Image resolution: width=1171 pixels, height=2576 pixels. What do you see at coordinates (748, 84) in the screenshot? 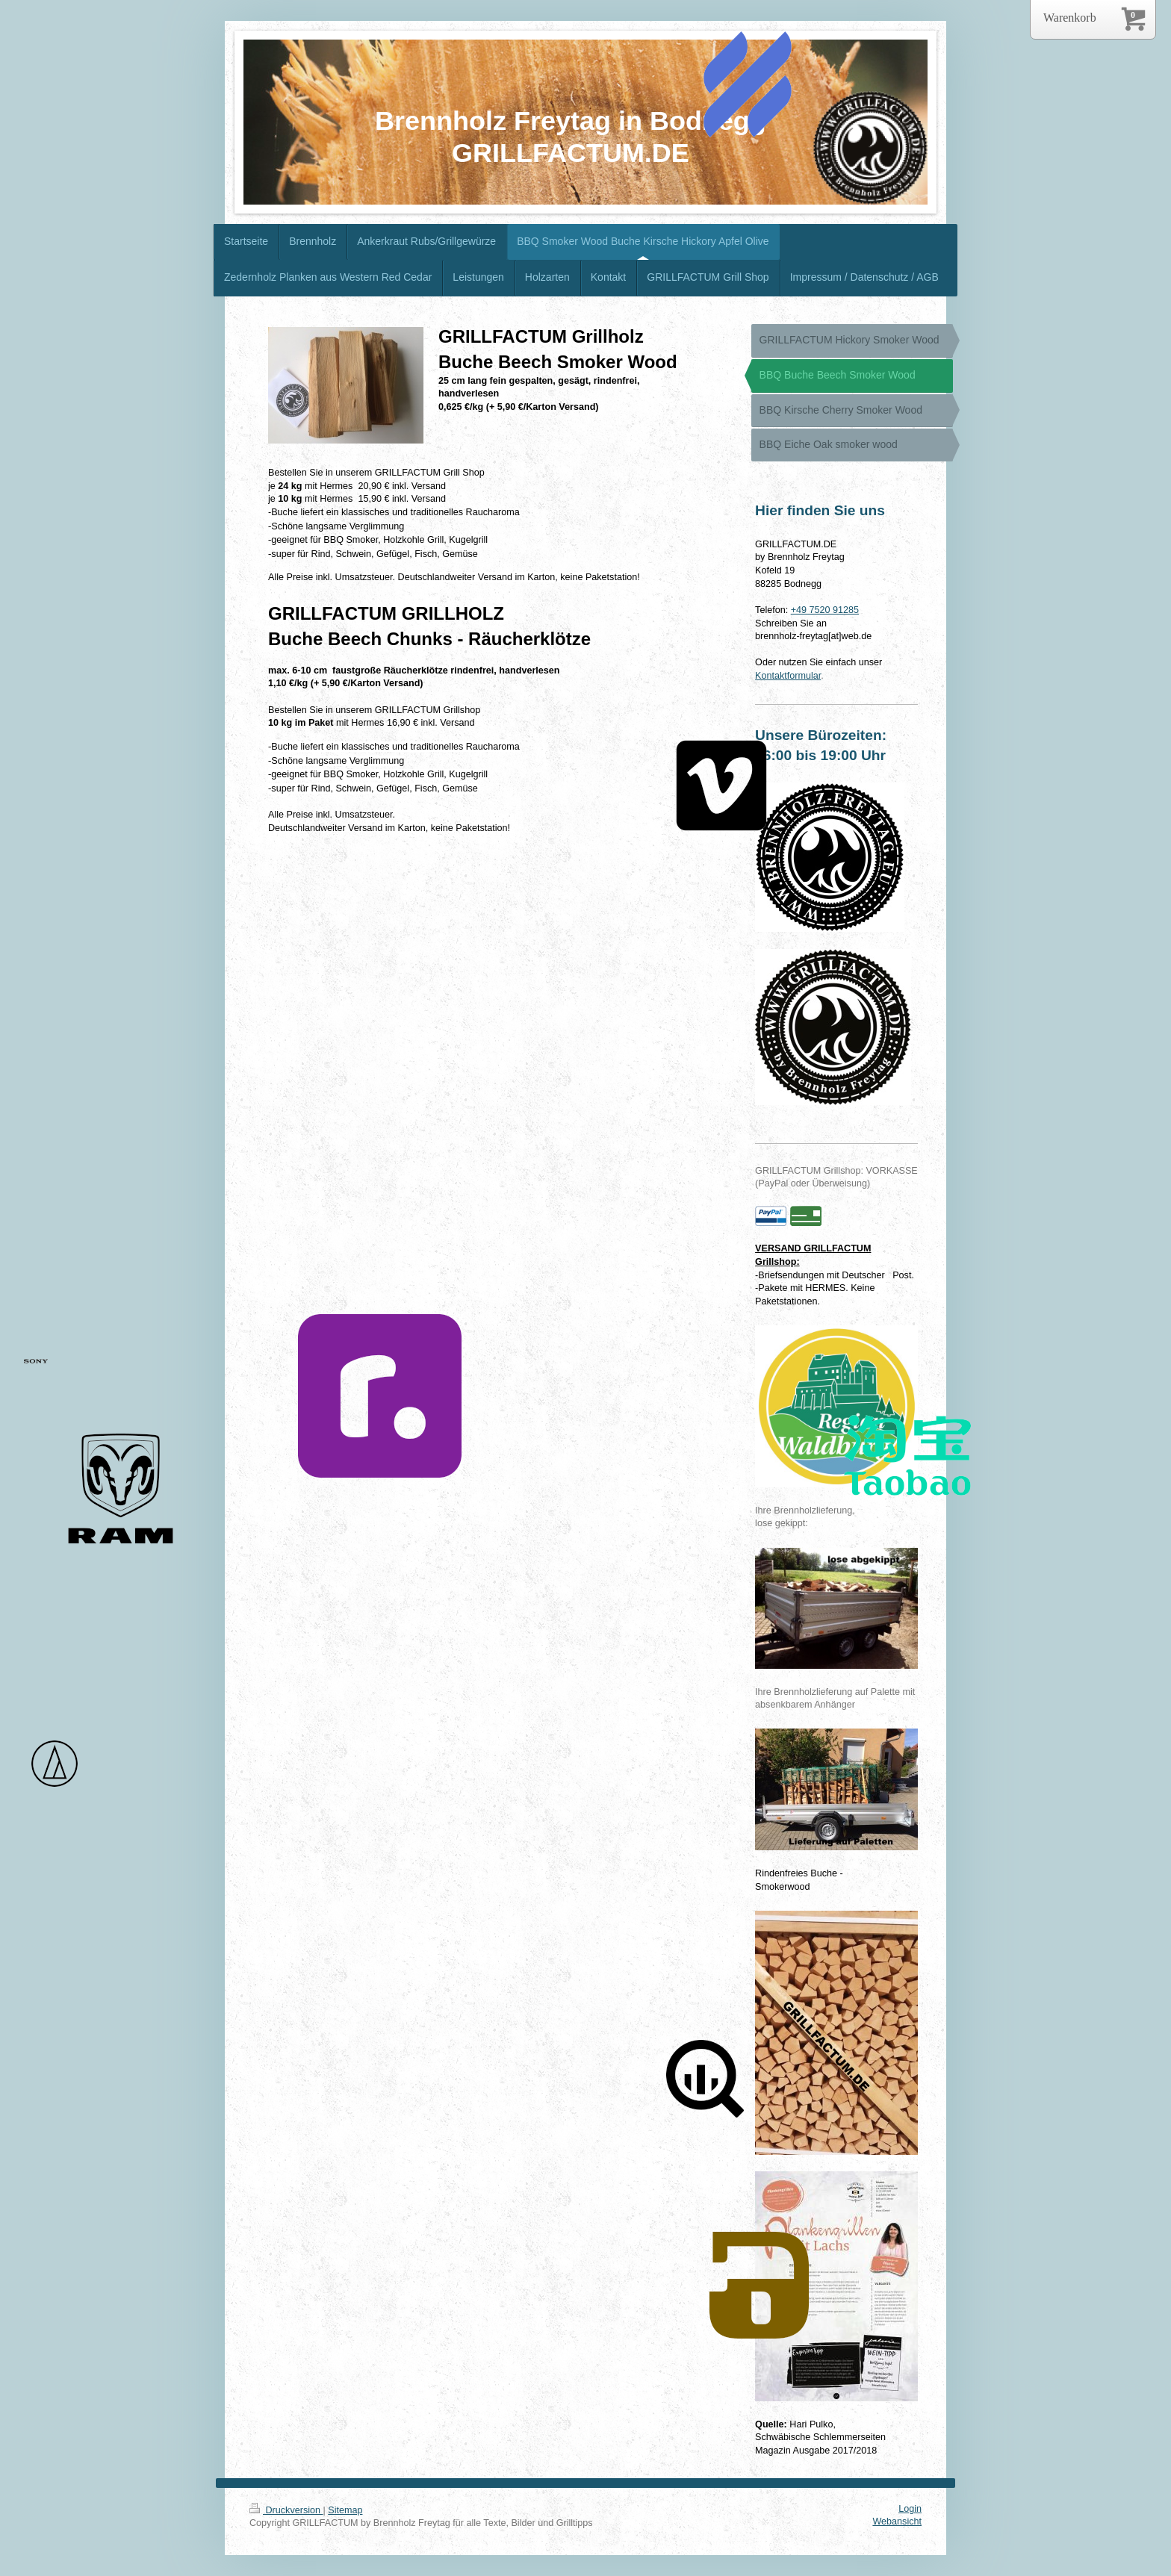
I see `Help Scout logo` at bounding box center [748, 84].